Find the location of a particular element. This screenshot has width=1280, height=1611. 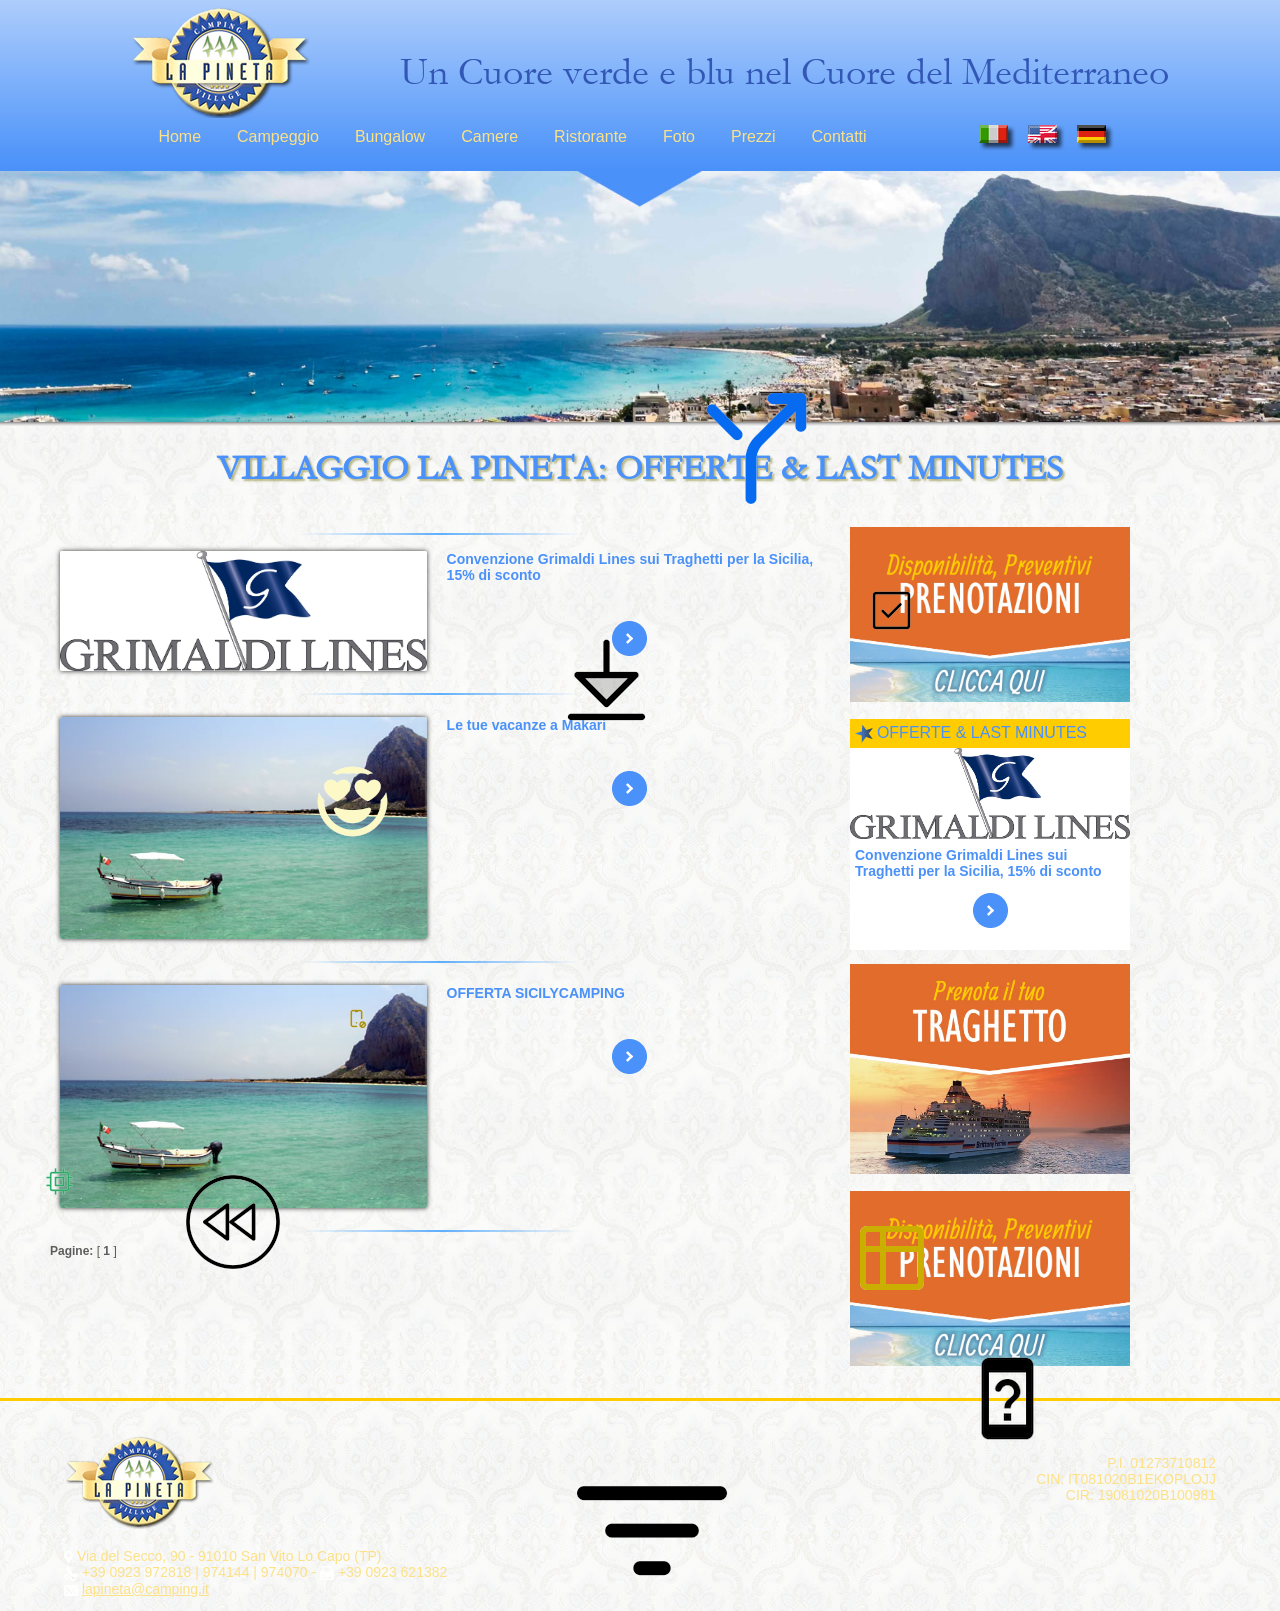

download file to device is located at coordinates (606, 681).